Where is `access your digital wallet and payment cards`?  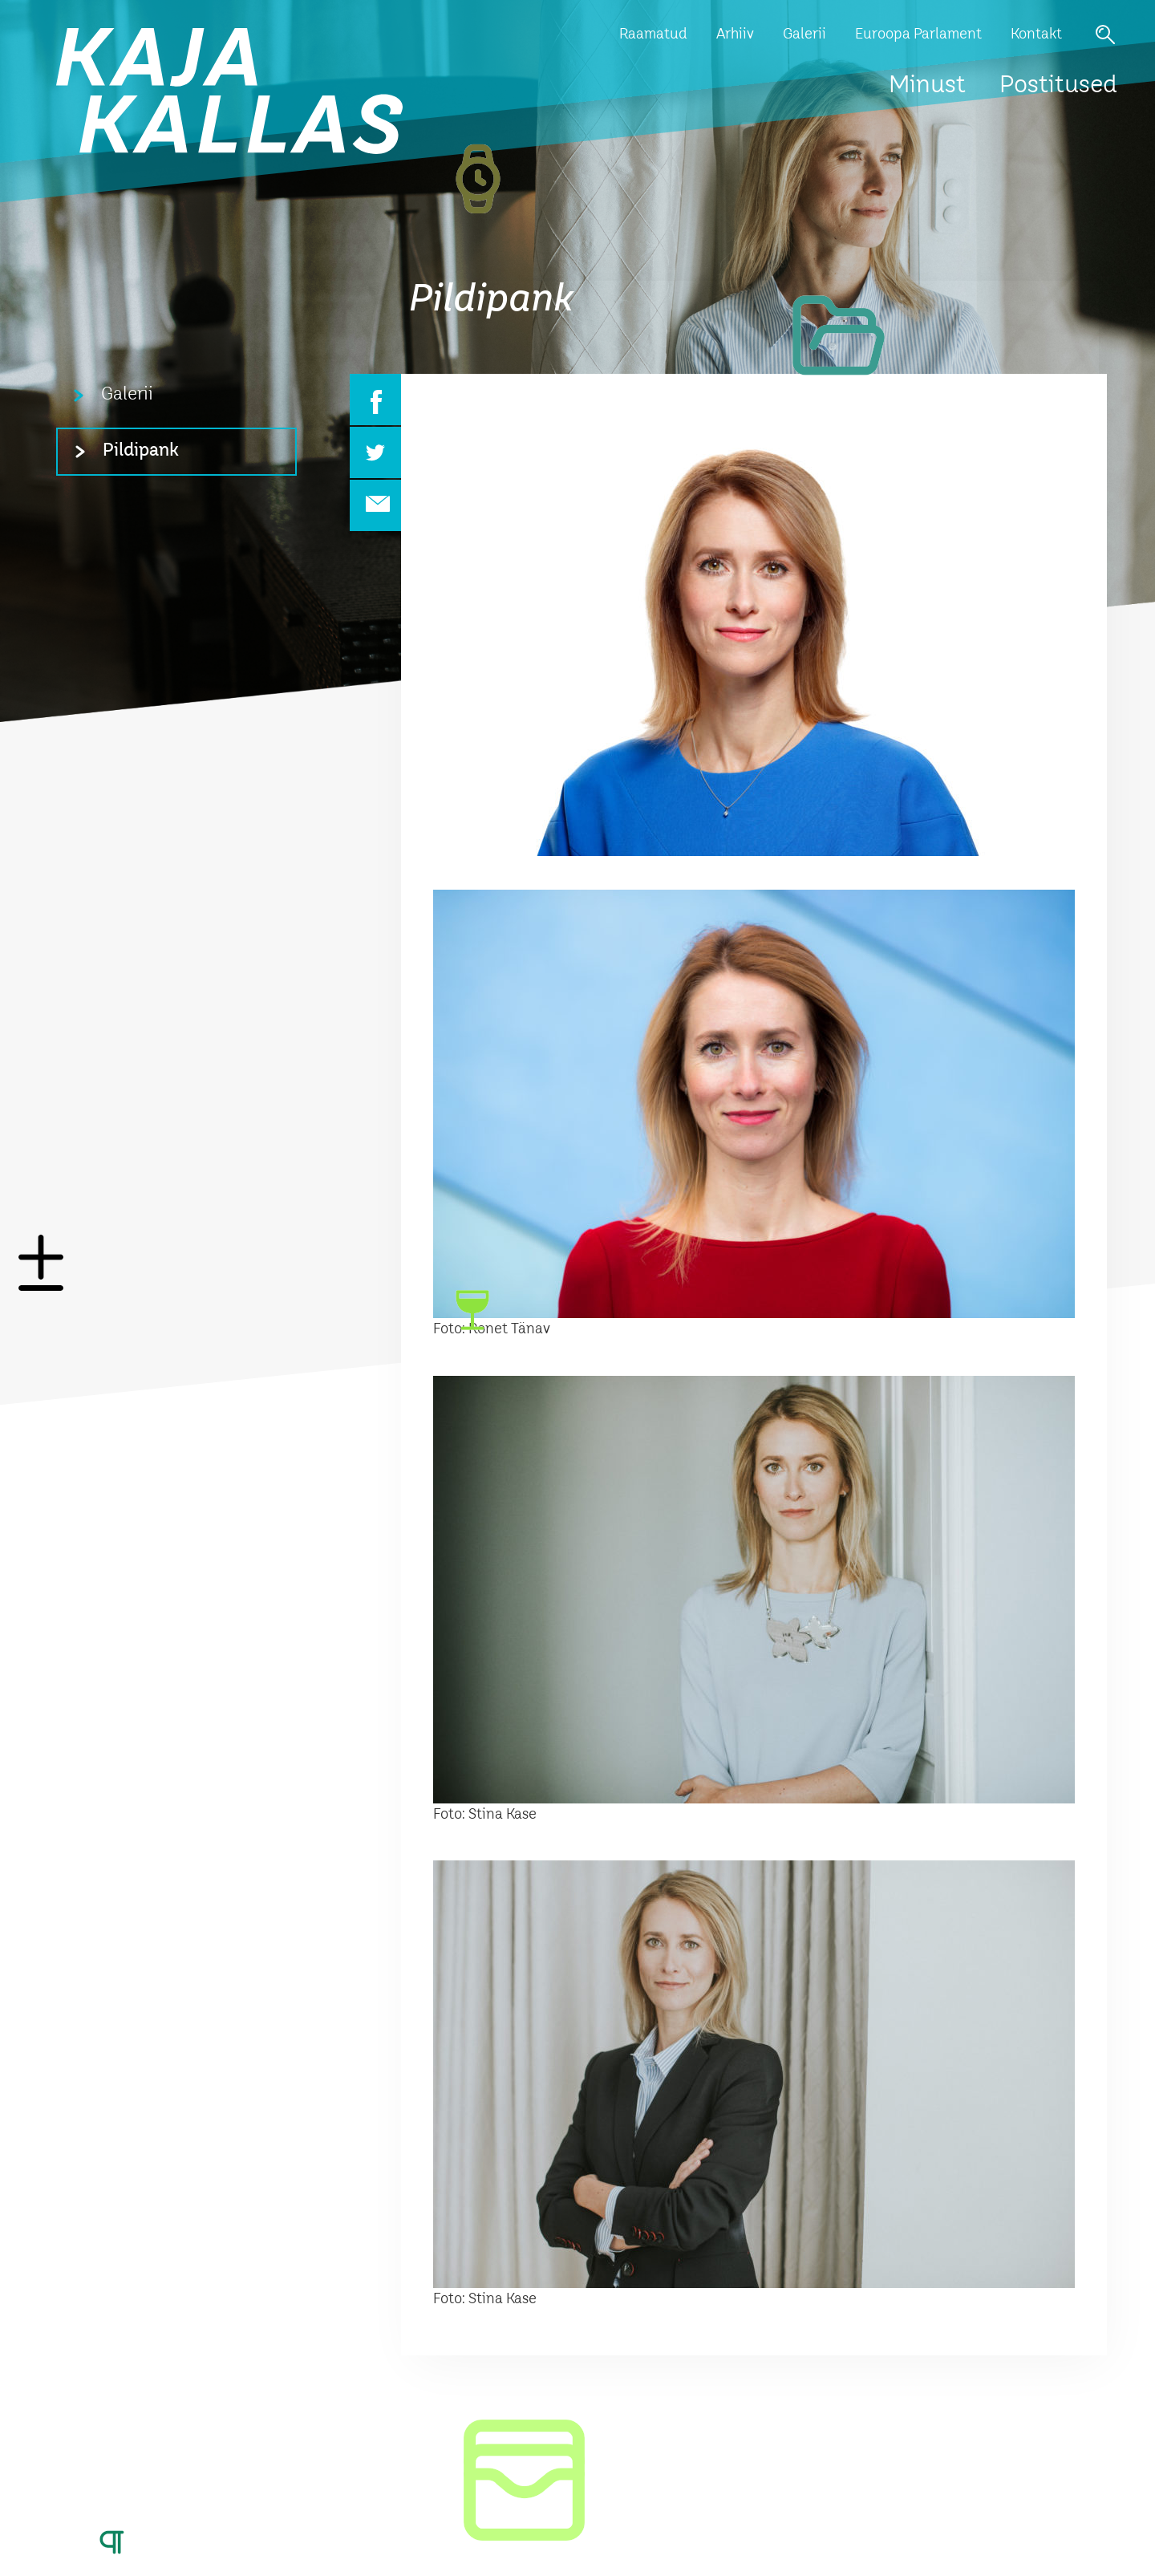
access your digital wallet and payment cards is located at coordinates (524, 2480).